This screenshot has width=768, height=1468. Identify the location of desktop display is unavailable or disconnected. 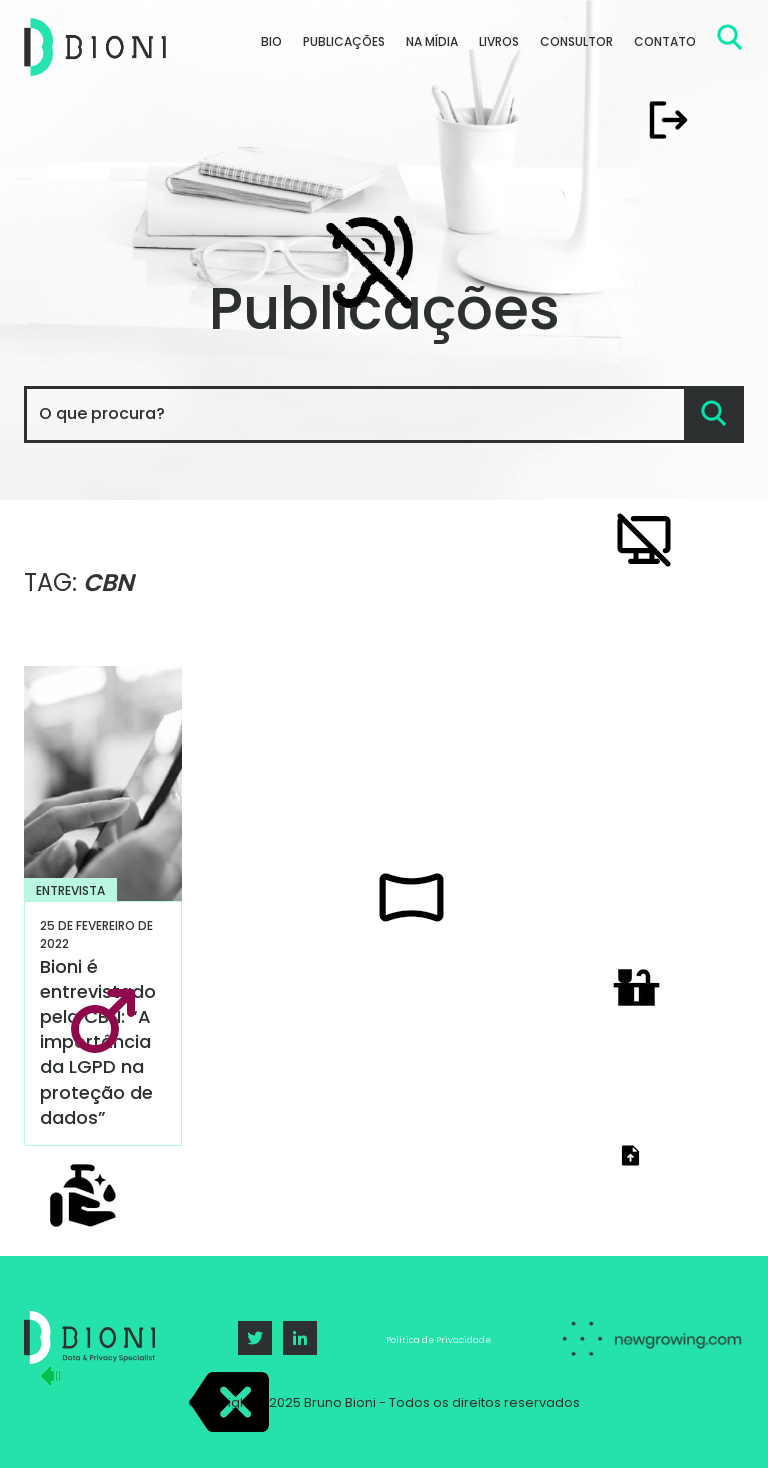
(644, 540).